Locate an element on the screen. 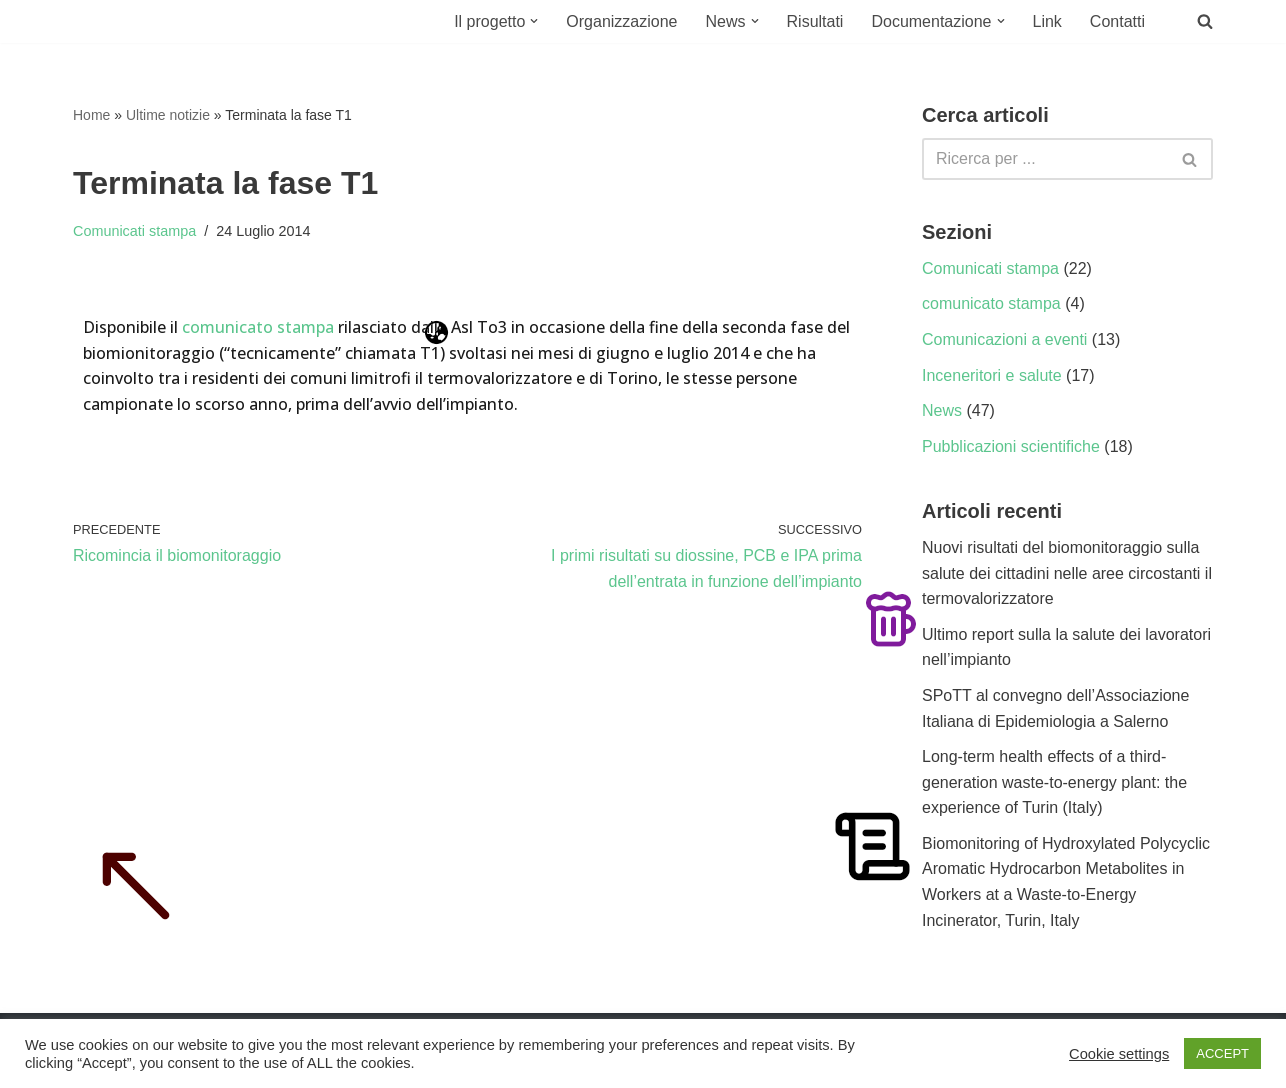 This screenshot has width=1286, height=1088. switch to asia region settings is located at coordinates (436, 332).